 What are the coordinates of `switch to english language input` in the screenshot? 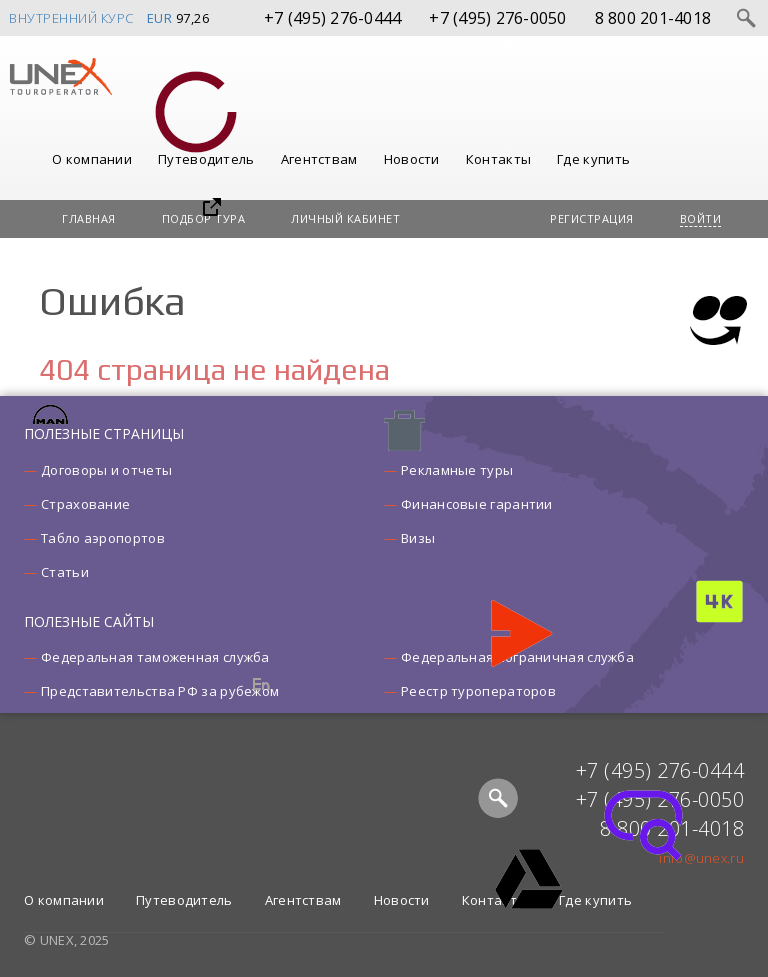 It's located at (261, 684).